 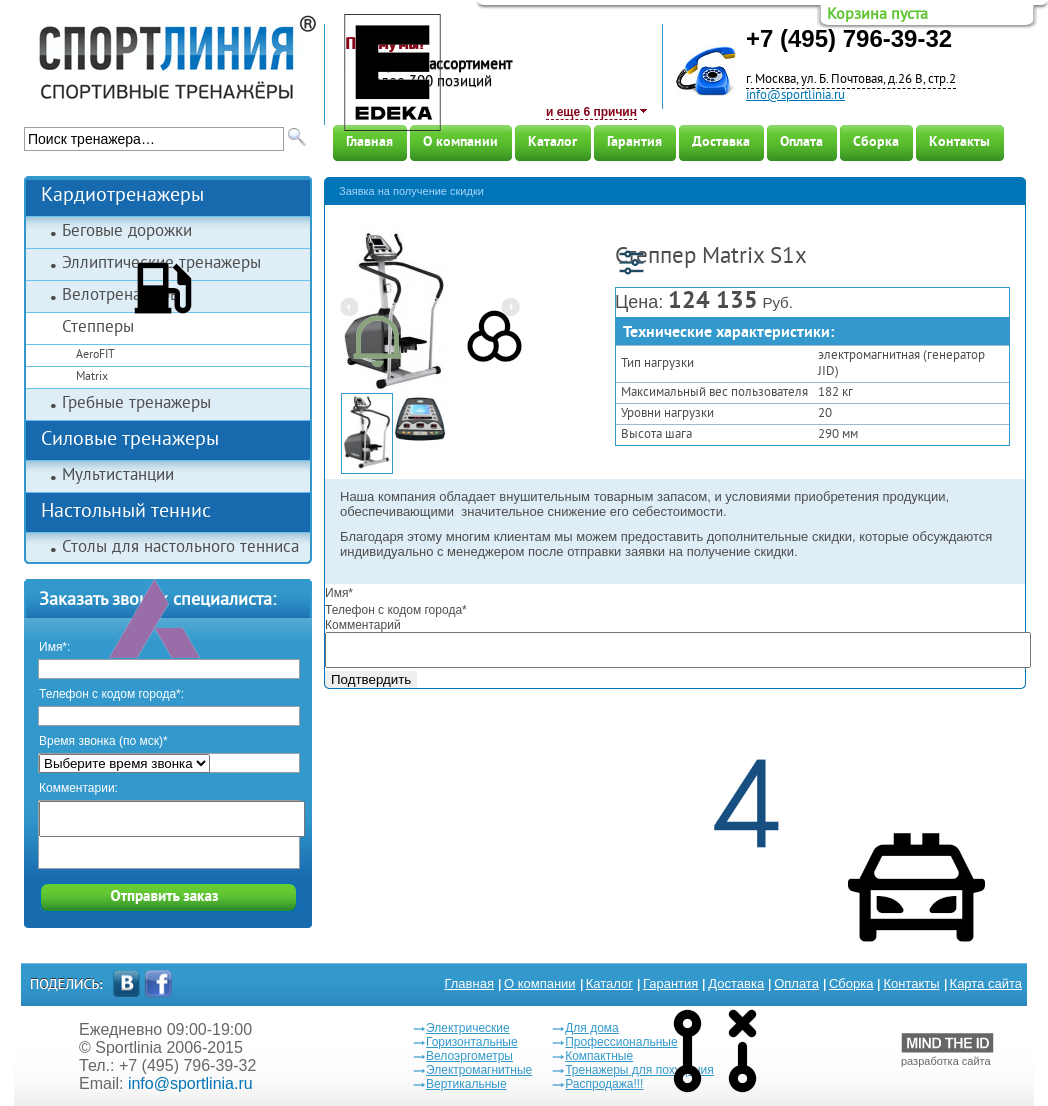 What do you see at coordinates (715, 1051) in the screenshot?
I see `close or cancel a pull request` at bounding box center [715, 1051].